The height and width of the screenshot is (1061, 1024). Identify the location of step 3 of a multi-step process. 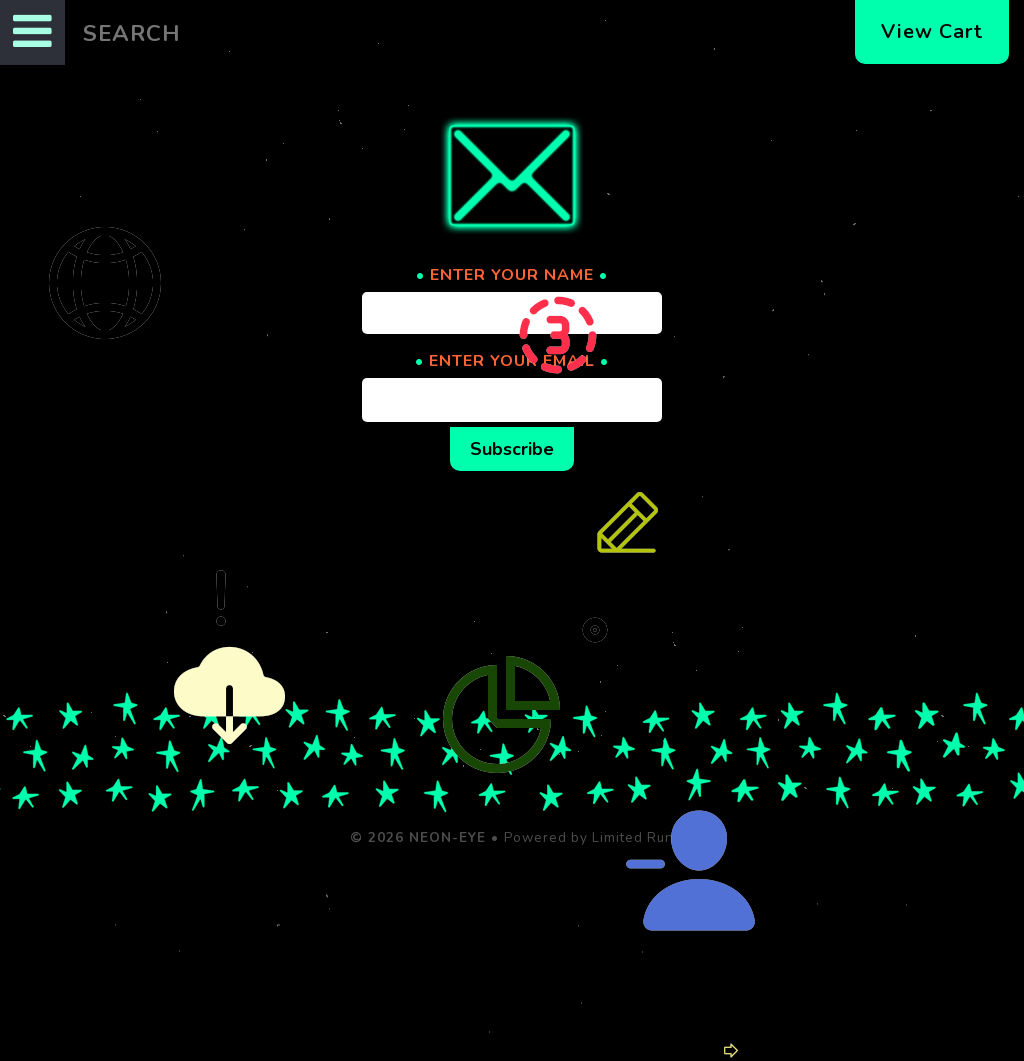
(558, 335).